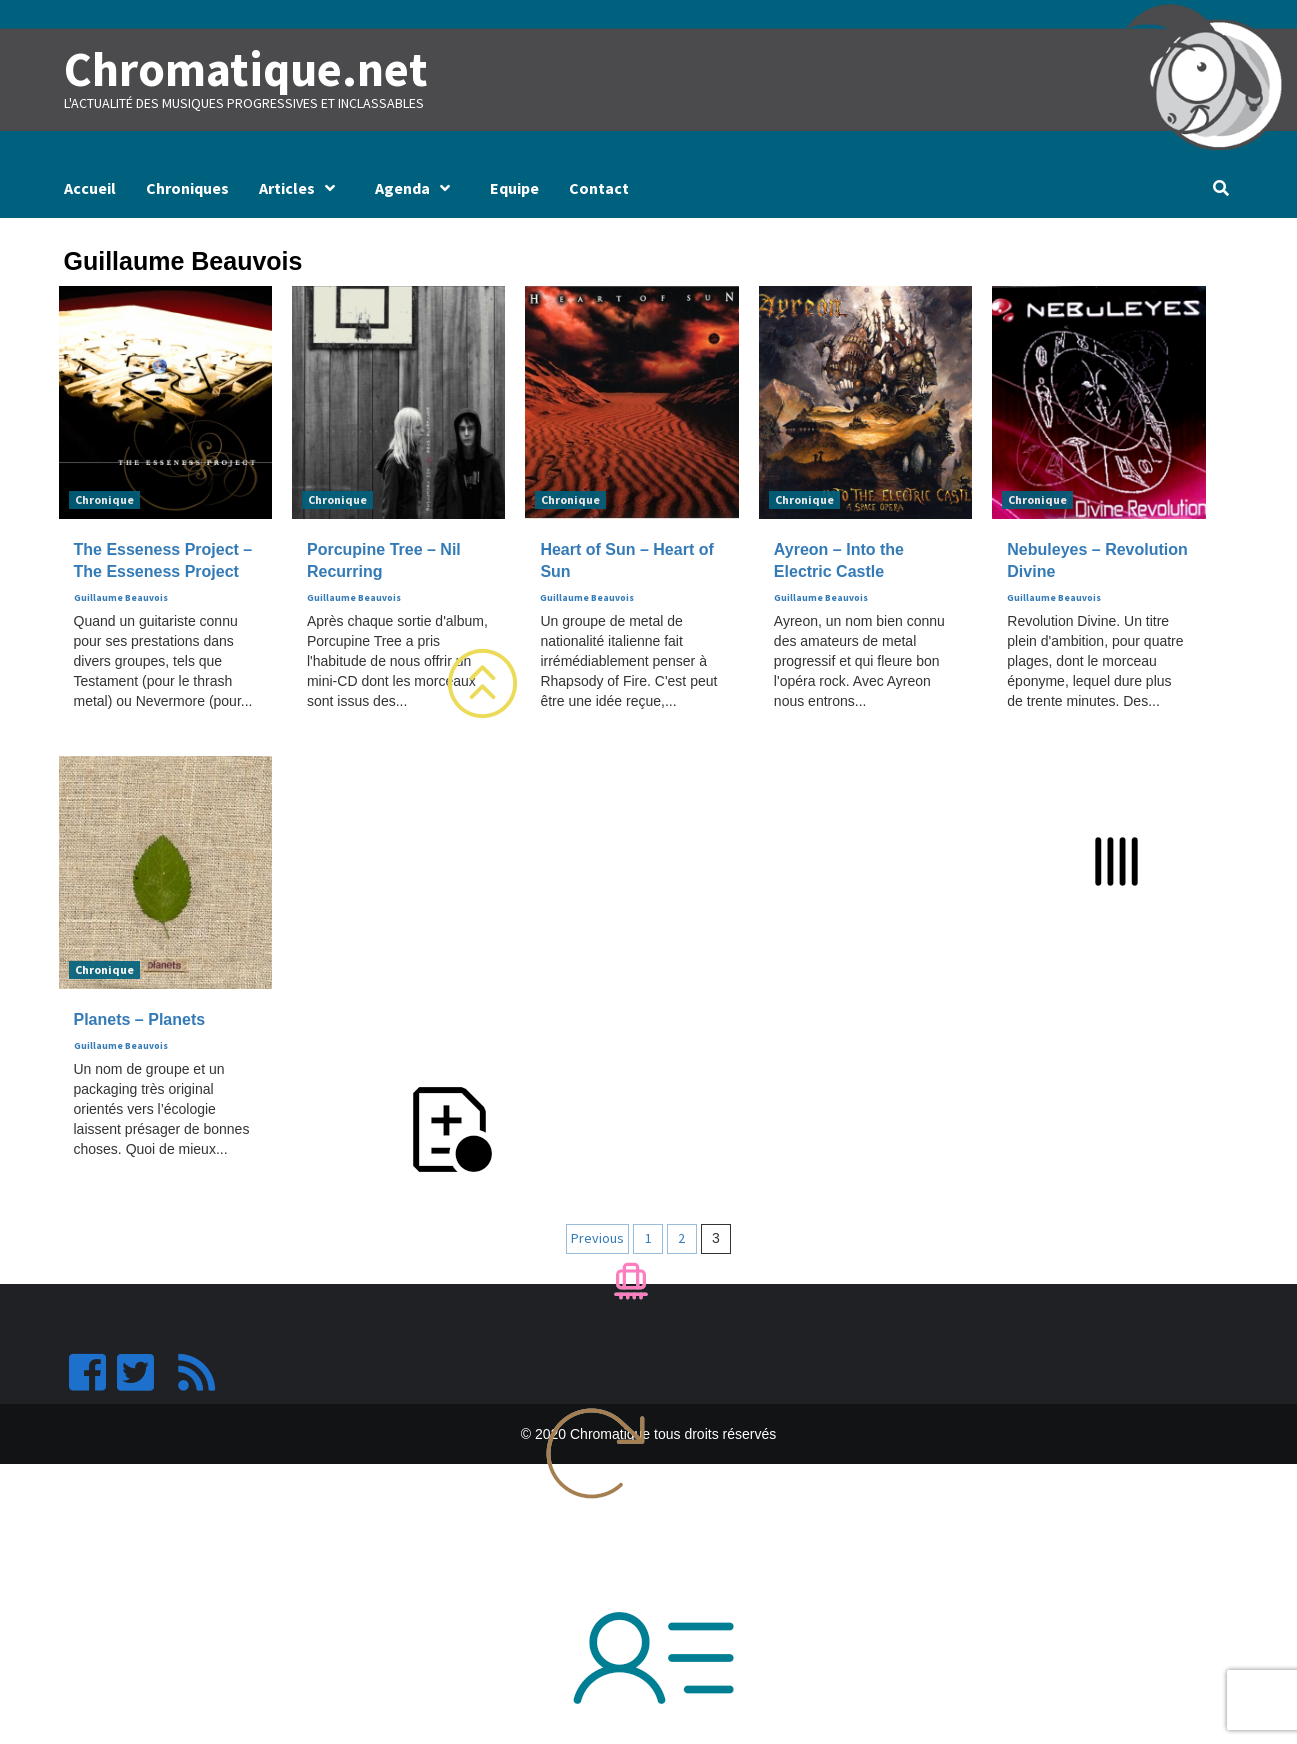 The height and width of the screenshot is (1744, 1297). Describe the element at coordinates (482, 683) in the screenshot. I see `scroll to top of page` at that location.